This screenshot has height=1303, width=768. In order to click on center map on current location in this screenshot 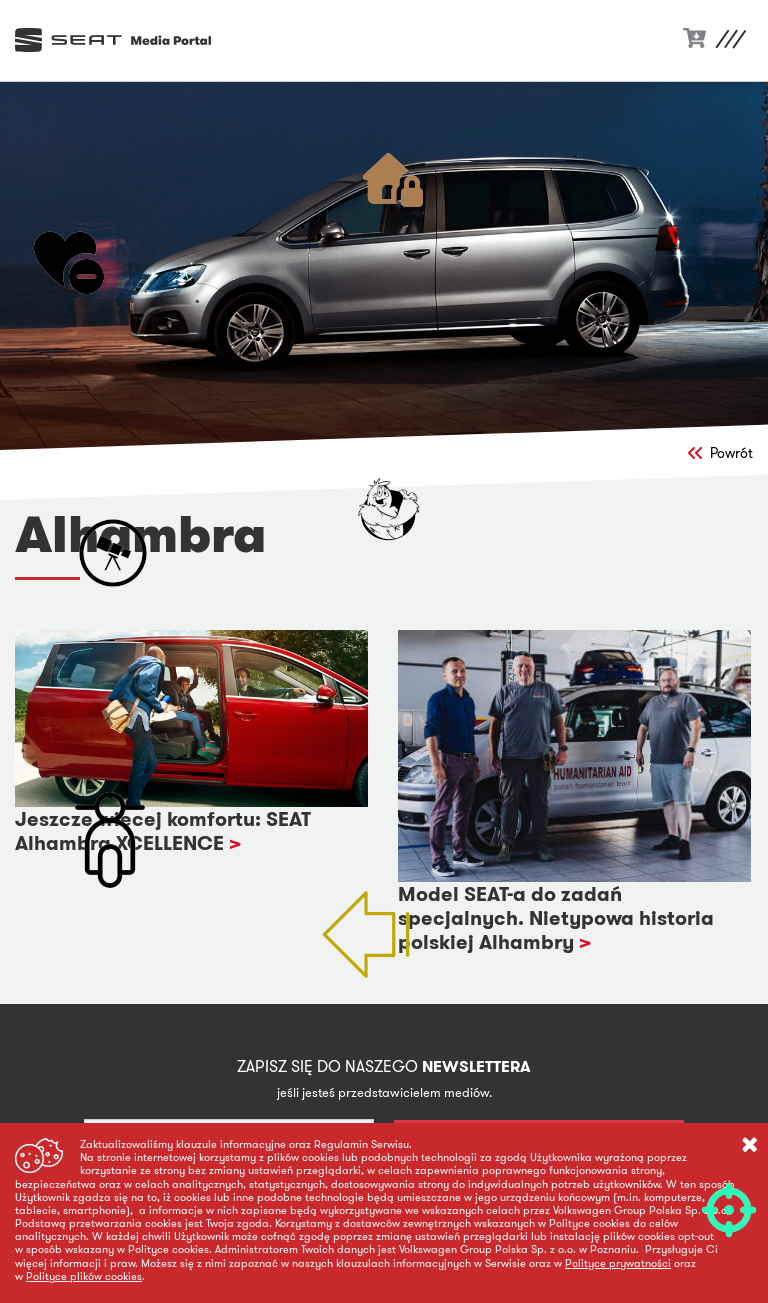, I will do `click(729, 1210)`.